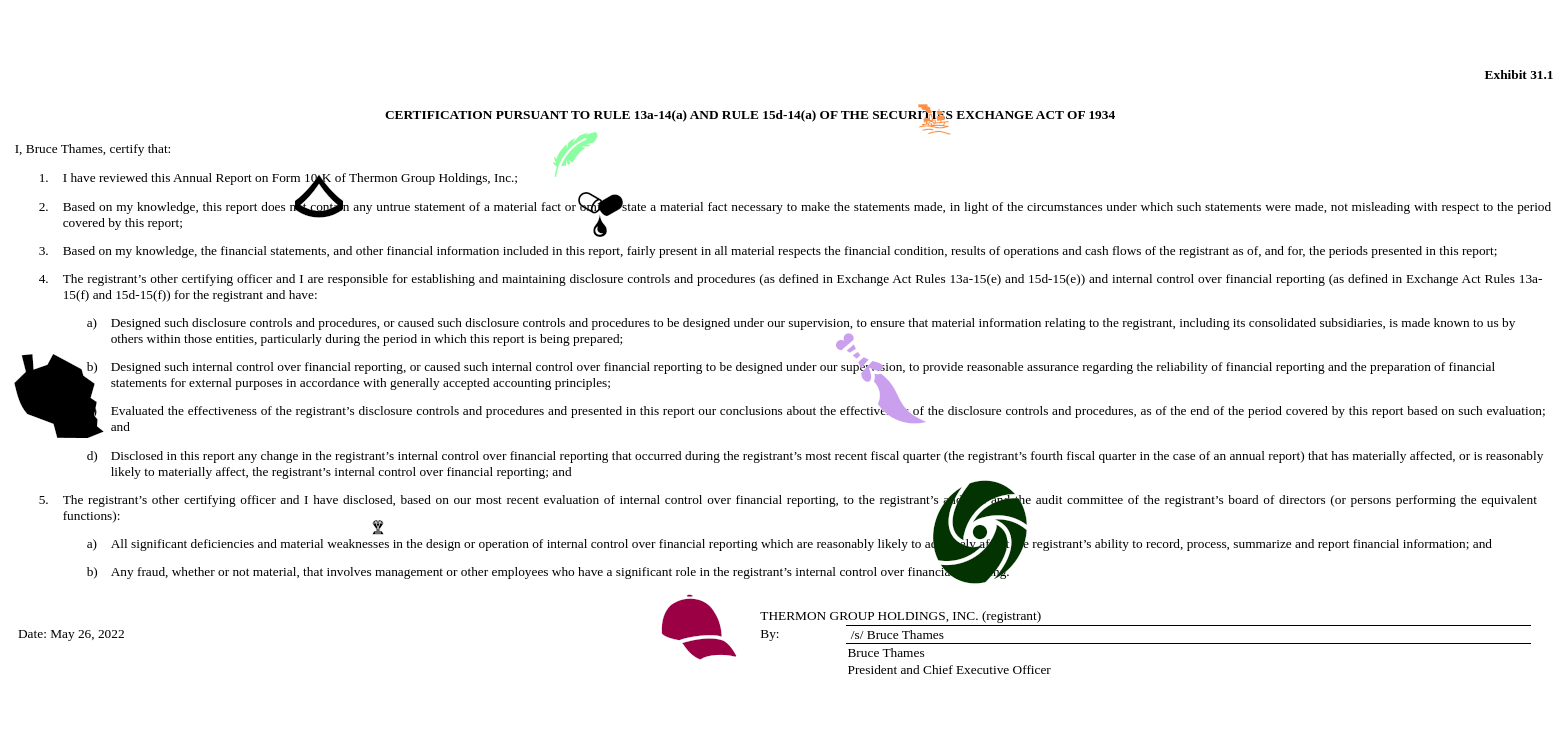  I want to click on view naval fleet or warship units, so click(934, 120).